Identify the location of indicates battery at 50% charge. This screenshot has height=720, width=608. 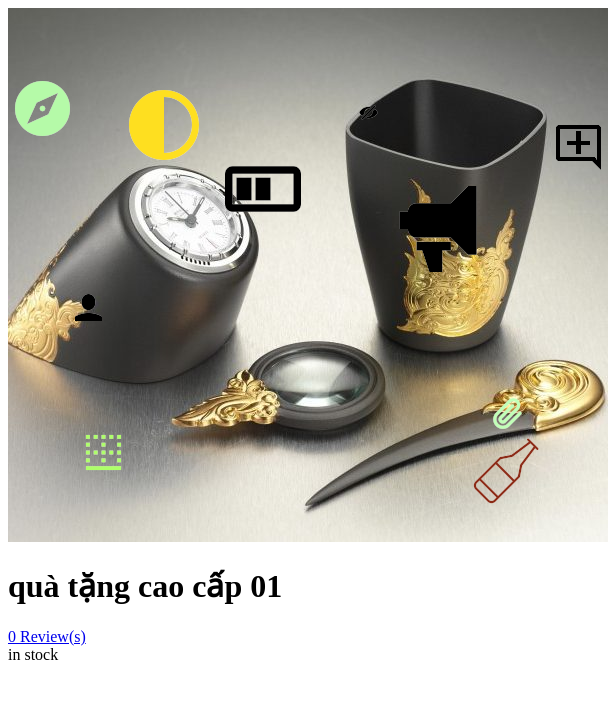
(263, 189).